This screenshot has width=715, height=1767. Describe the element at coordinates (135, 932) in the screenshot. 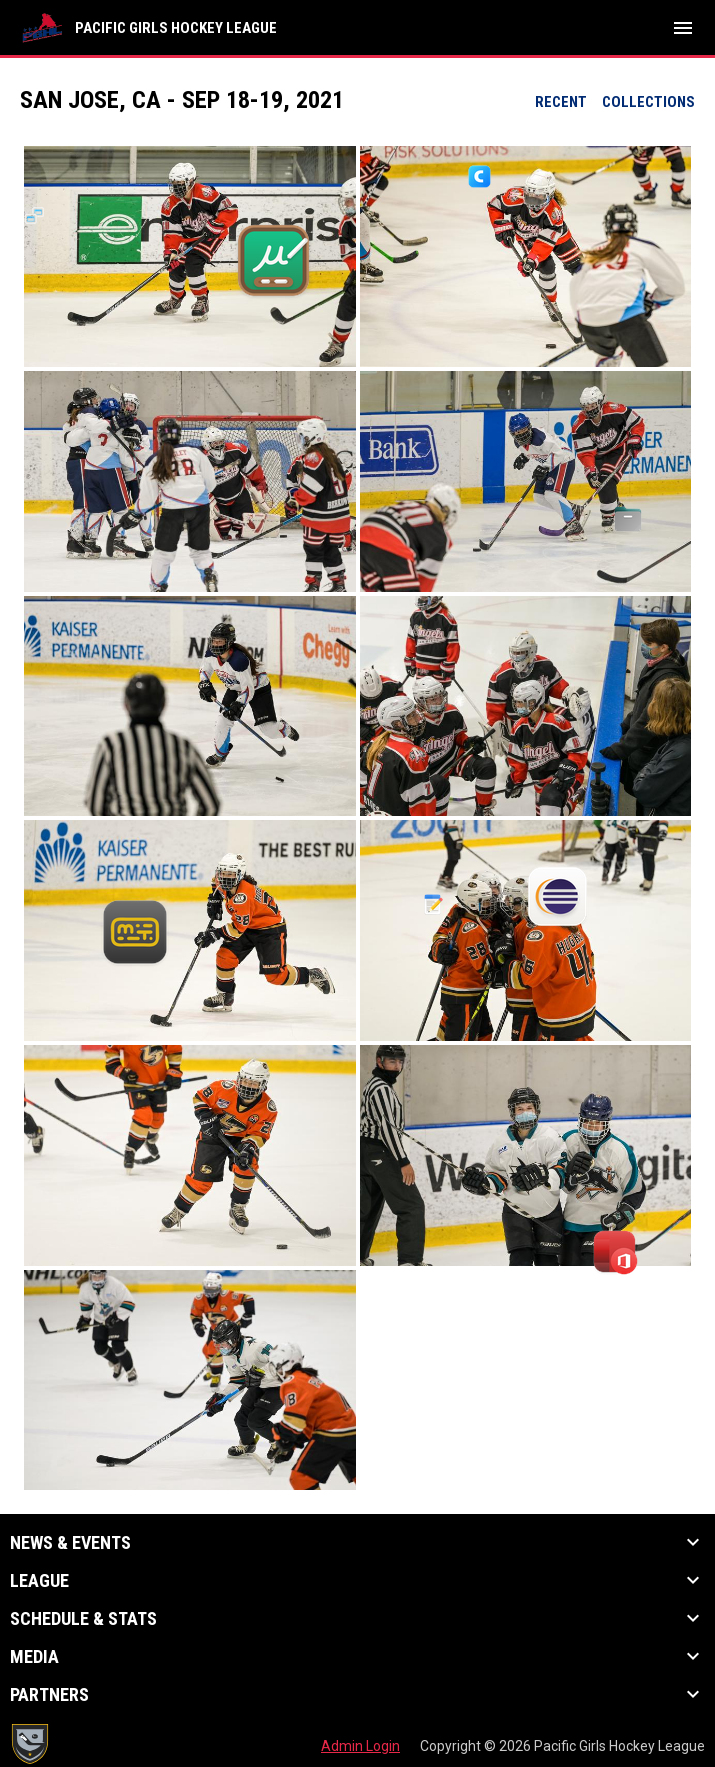

I see `open monkeytype typing test app` at that location.